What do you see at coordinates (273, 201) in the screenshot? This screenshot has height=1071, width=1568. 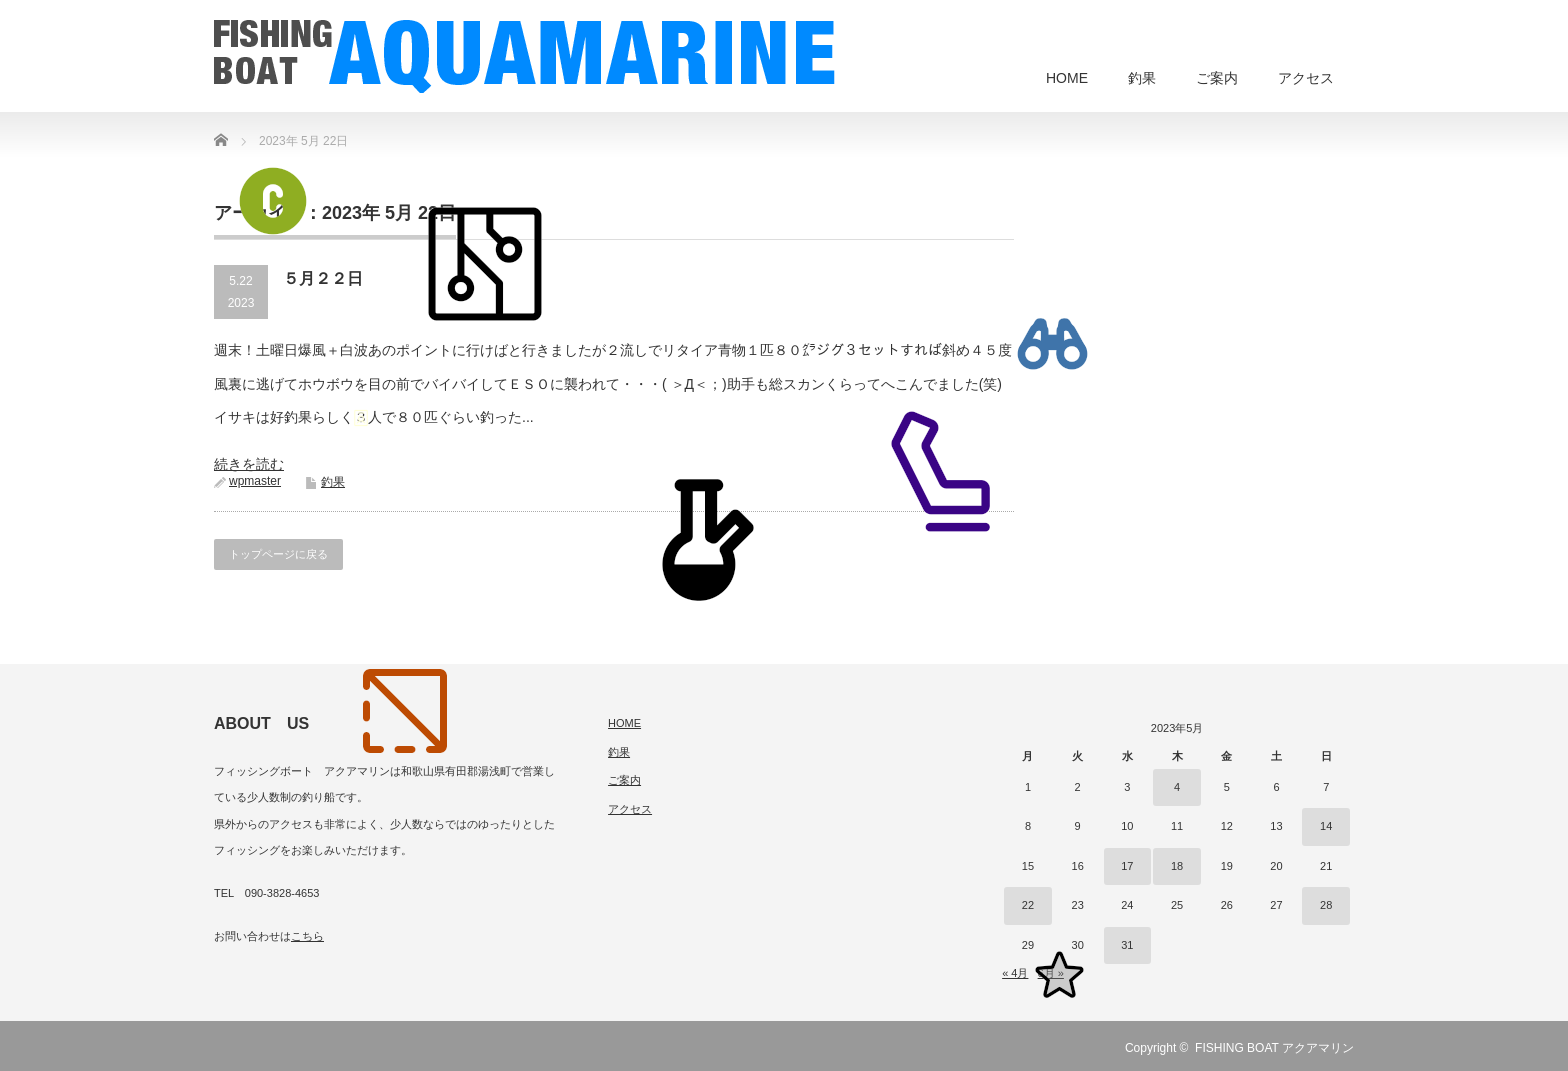 I see `indicates copyright status` at bounding box center [273, 201].